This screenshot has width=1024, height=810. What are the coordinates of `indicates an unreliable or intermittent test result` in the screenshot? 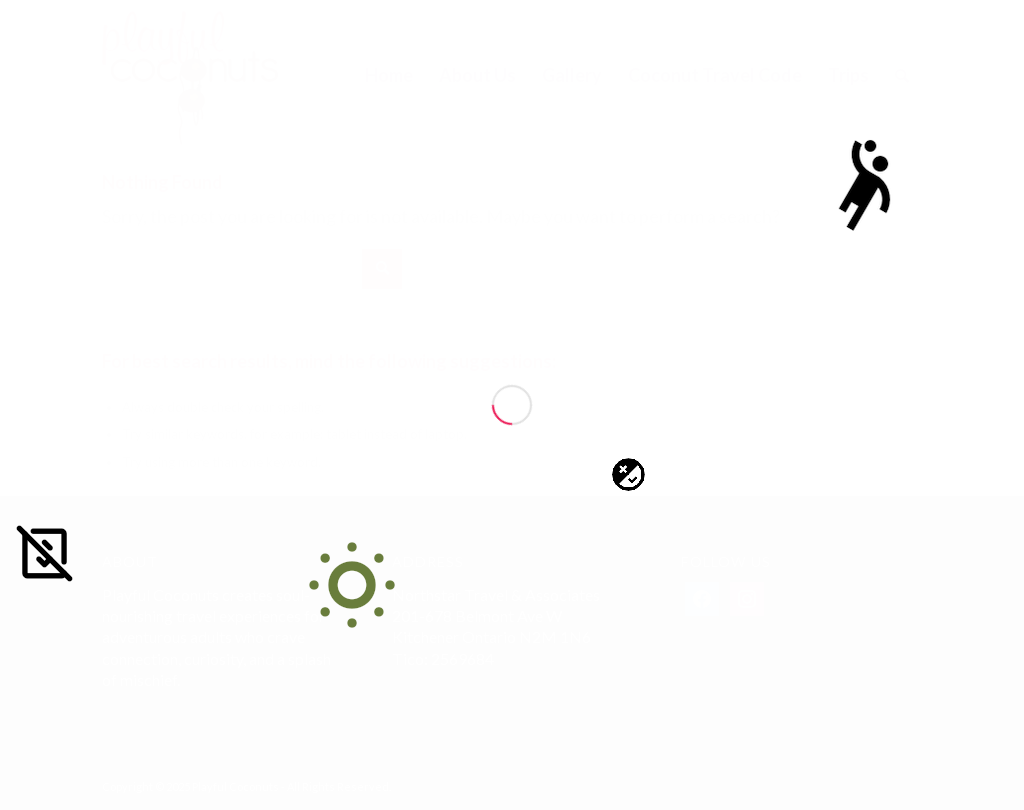 It's located at (628, 474).